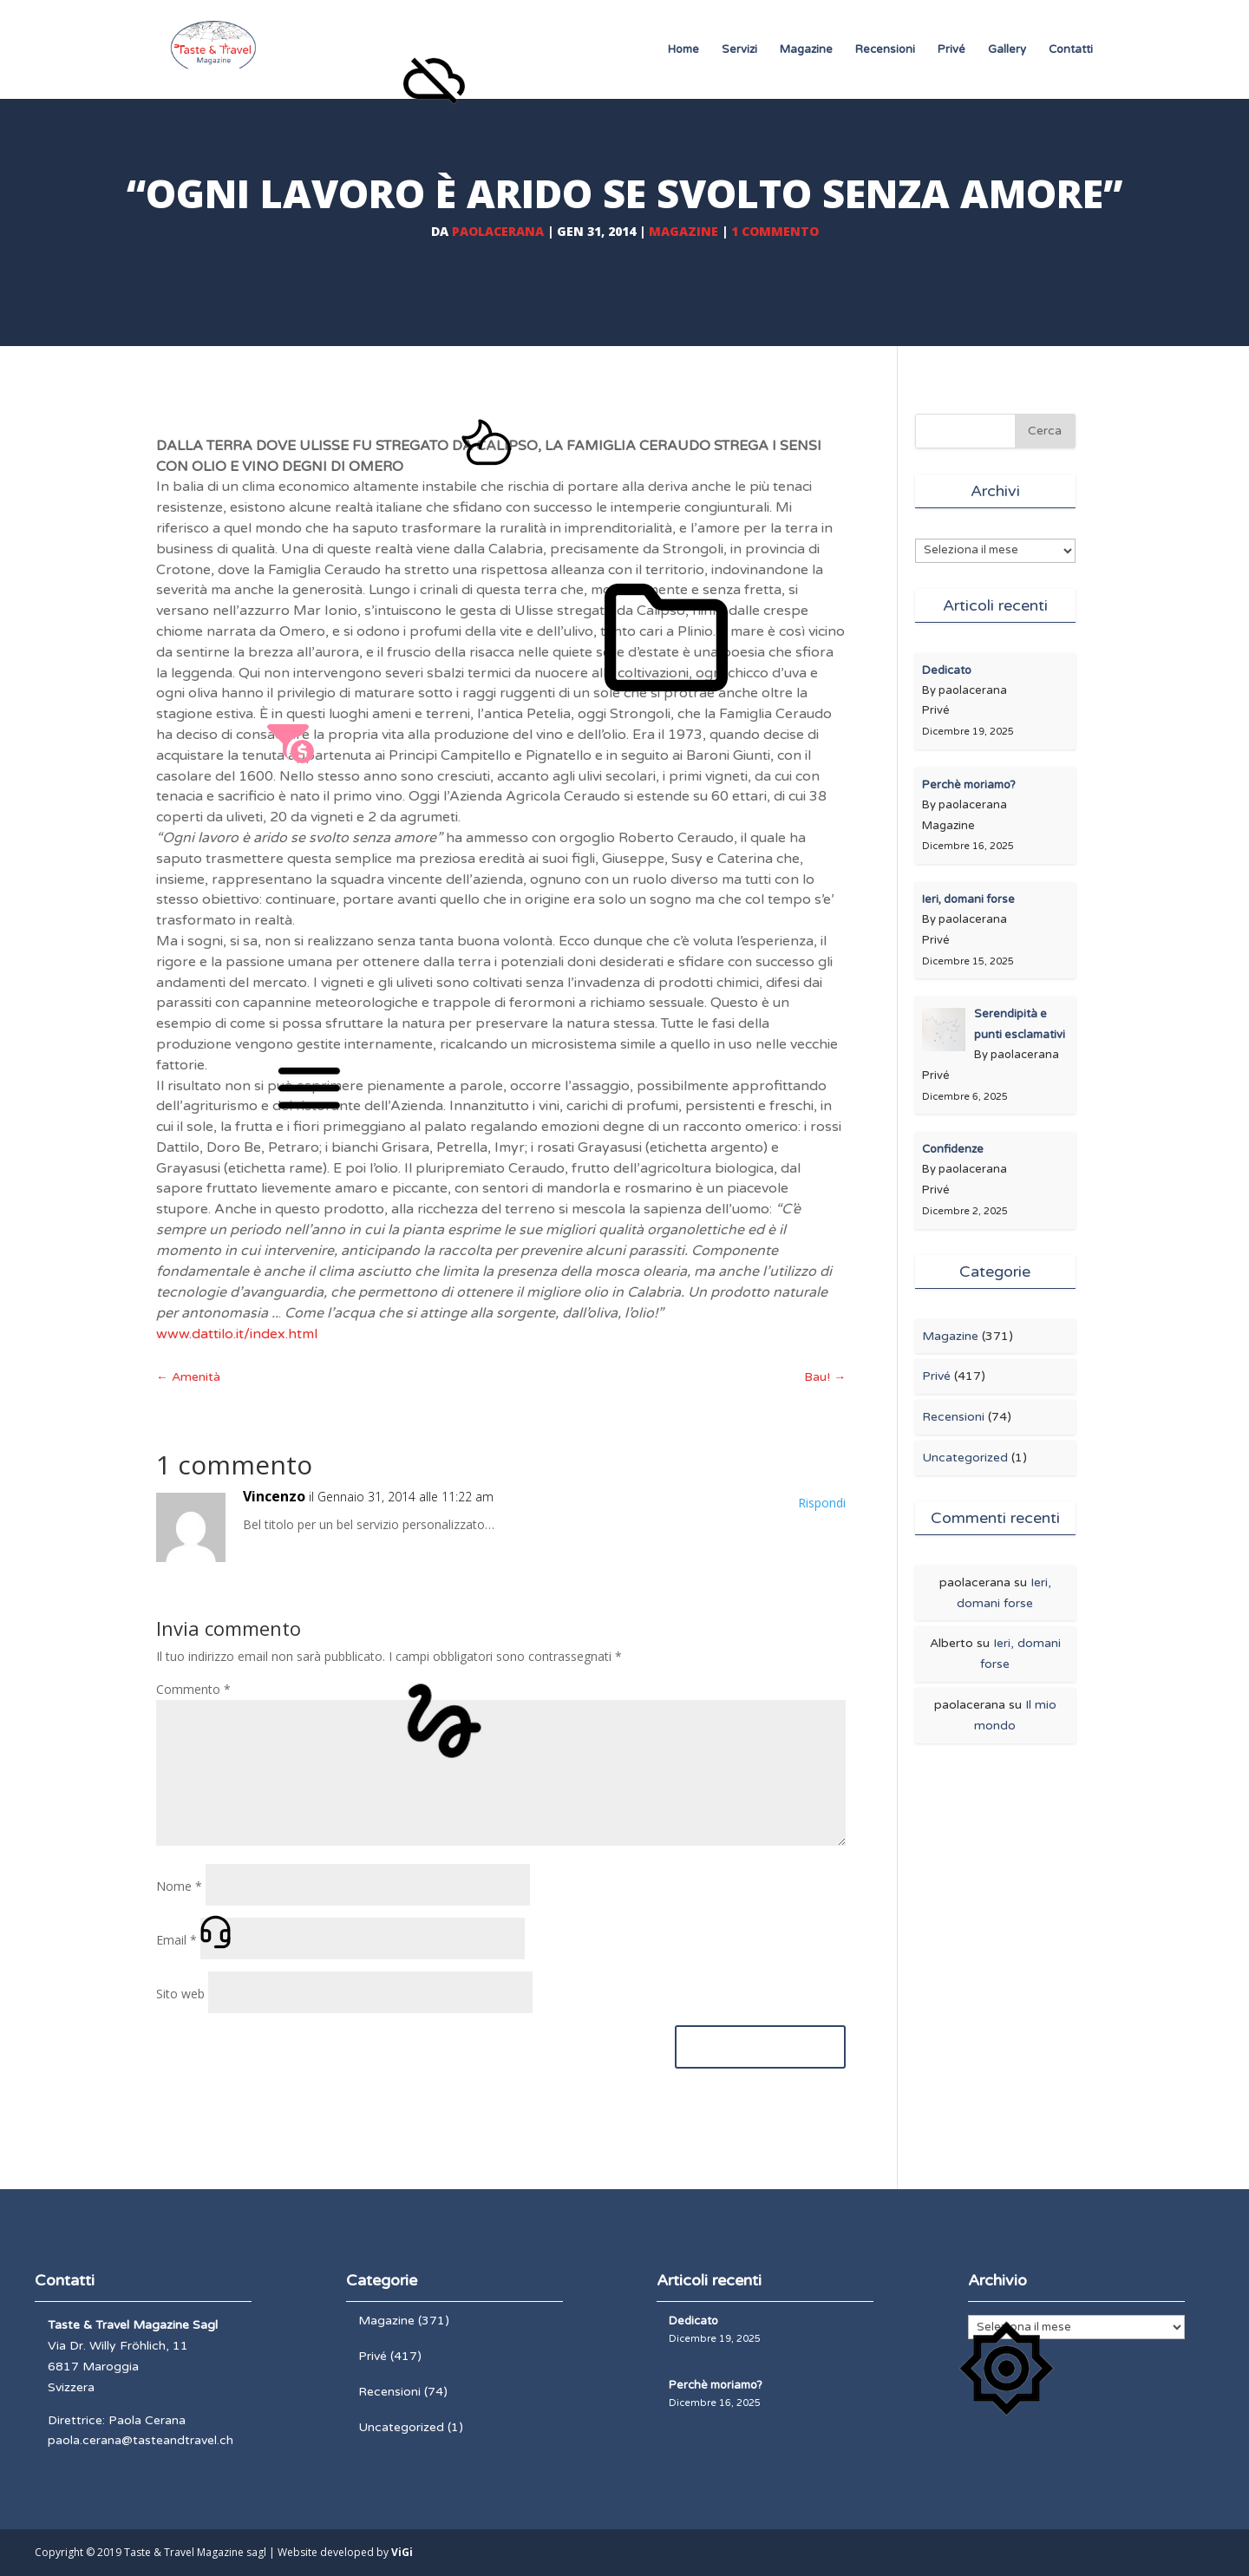 The height and width of the screenshot is (2576, 1249). I want to click on indicates nighttime or evening weather conditions, so click(485, 444).